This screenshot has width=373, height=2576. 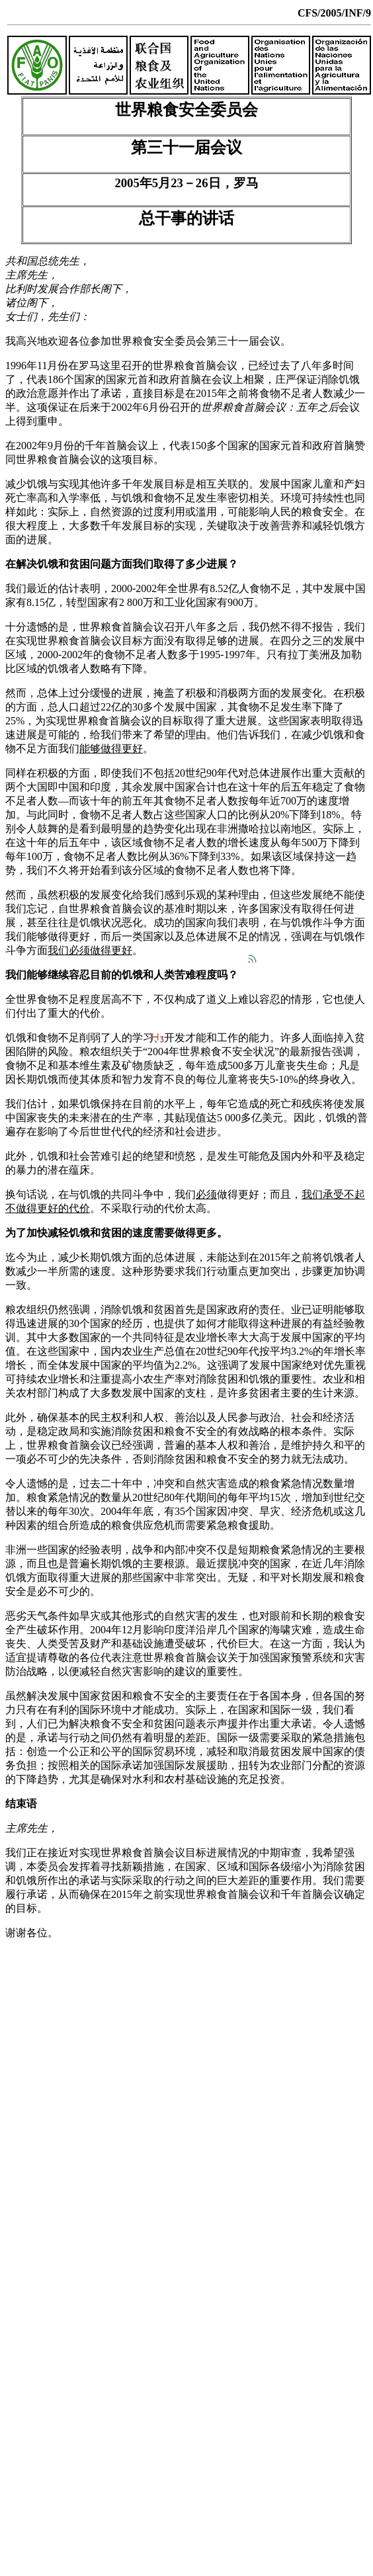 I want to click on subscribe to RSS feed, so click(x=252, y=959).